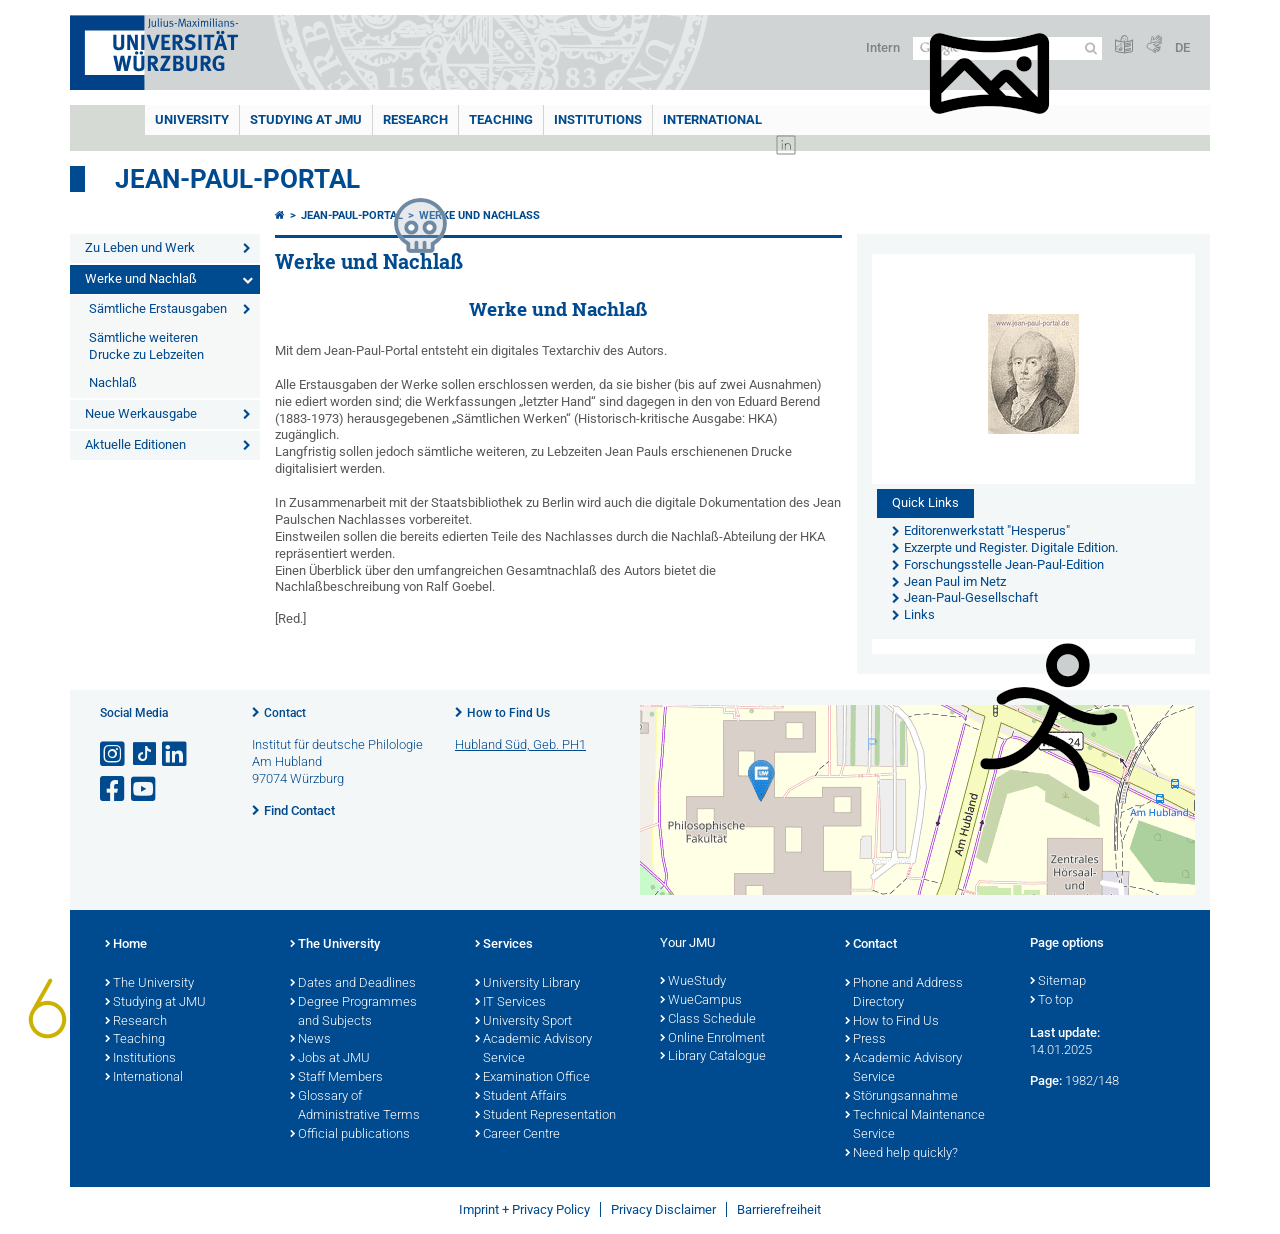 The height and width of the screenshot is (1234, 1280). What do you see at coordinates (420, 226) in the screenshot?
I see `indicates danger or fatal error` at bounding box center [420, 226].